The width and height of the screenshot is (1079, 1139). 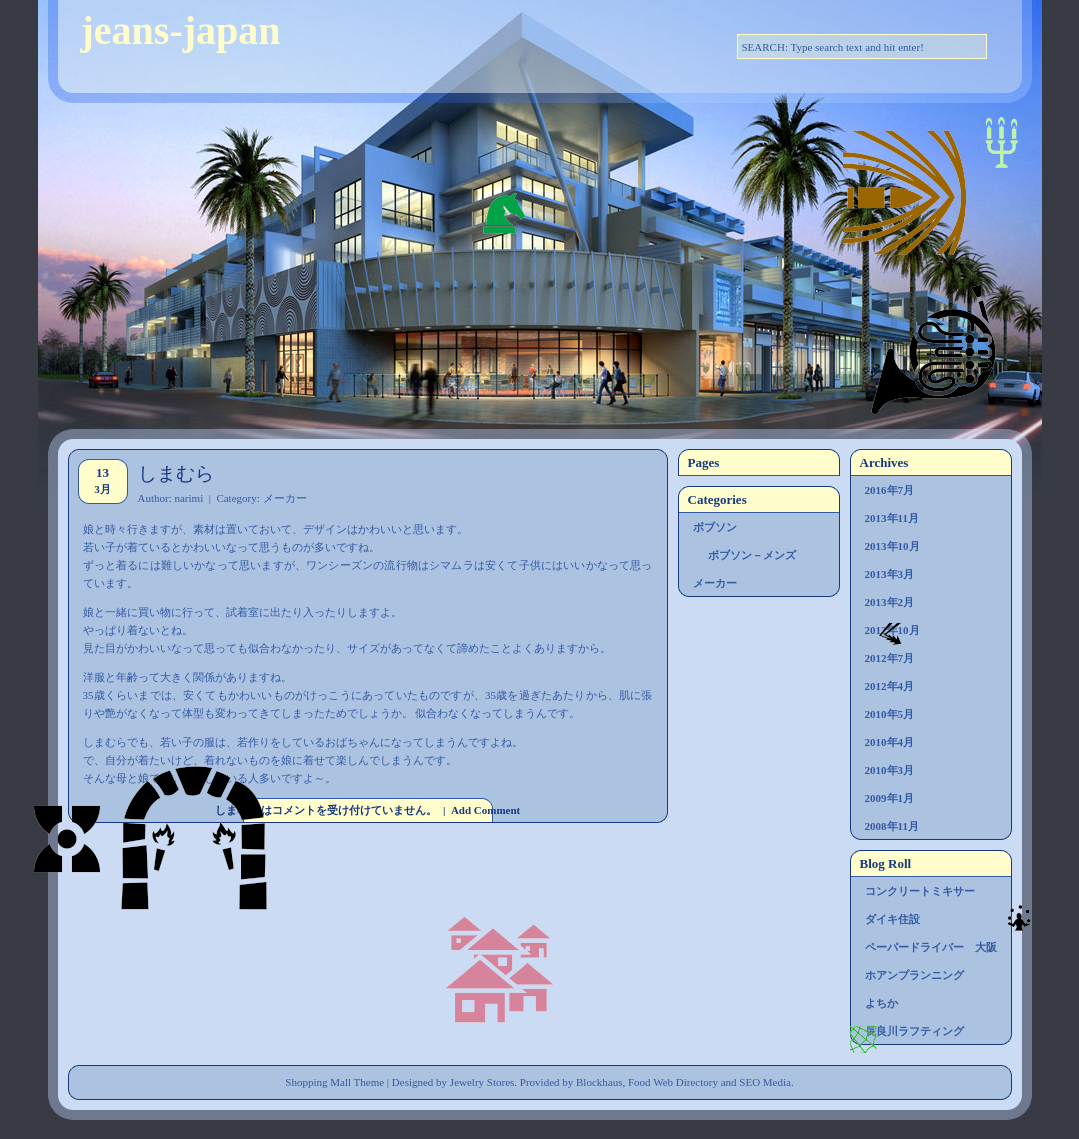 What do you see at coordinates (67, 839) in the screenshot?
I see `radiation or hazard warning indicator` at bounding box center [67, 839].